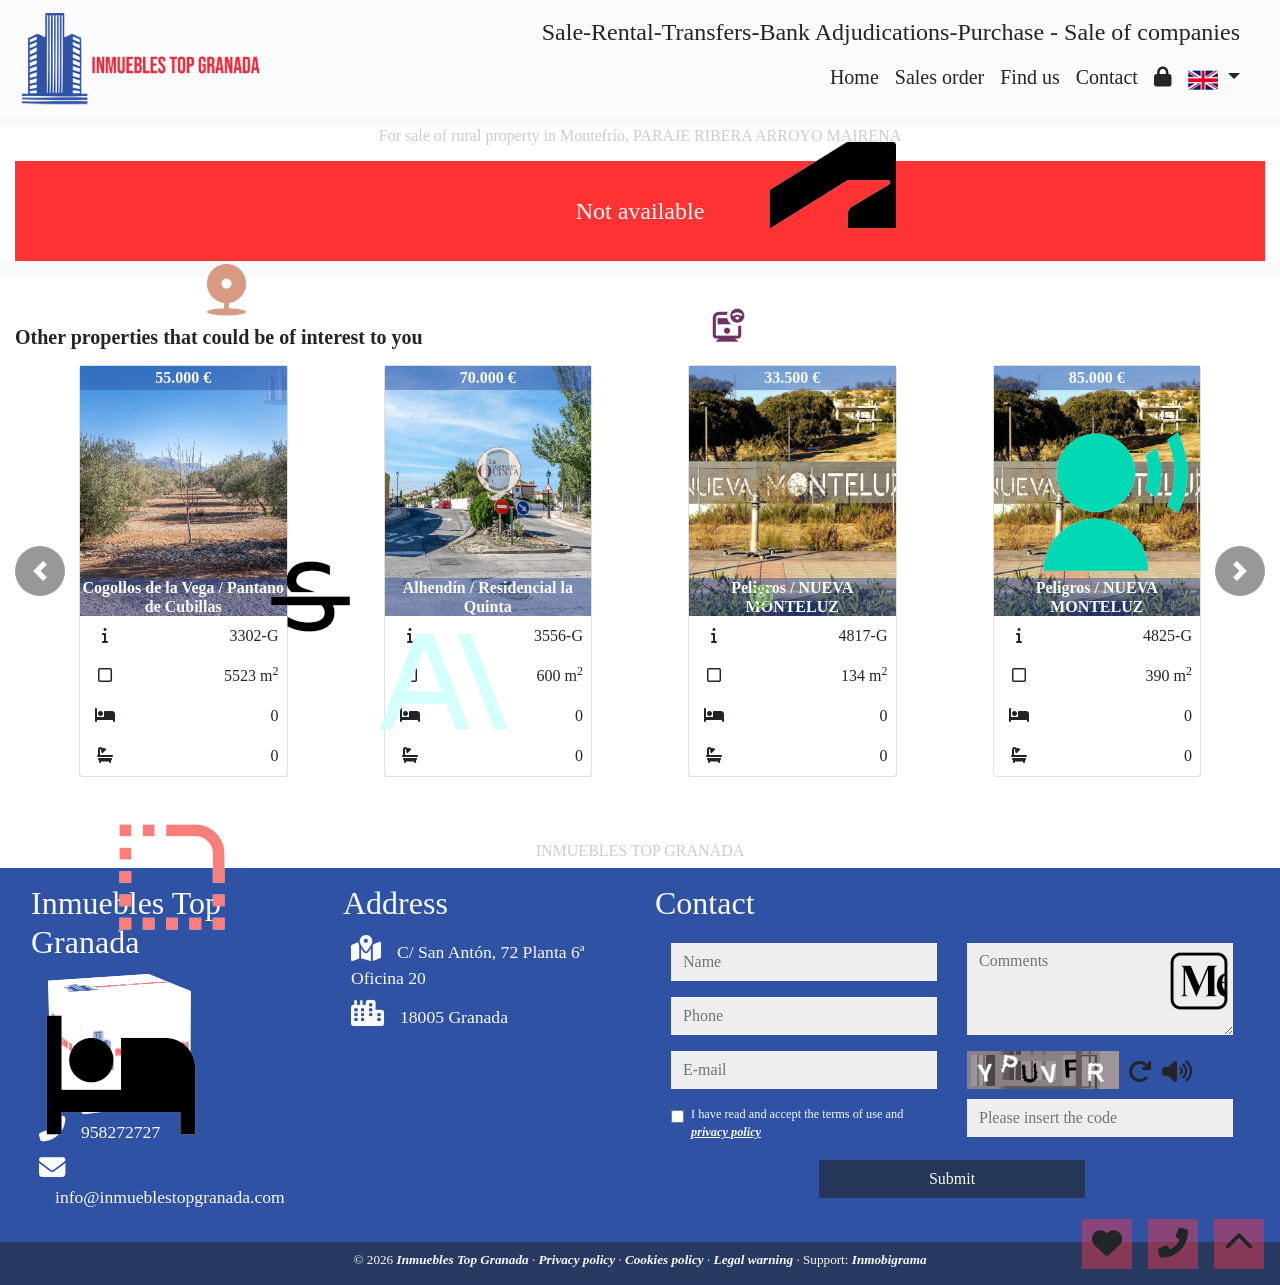  I want to click on connect to onboard train wifi, so click(727, 326).